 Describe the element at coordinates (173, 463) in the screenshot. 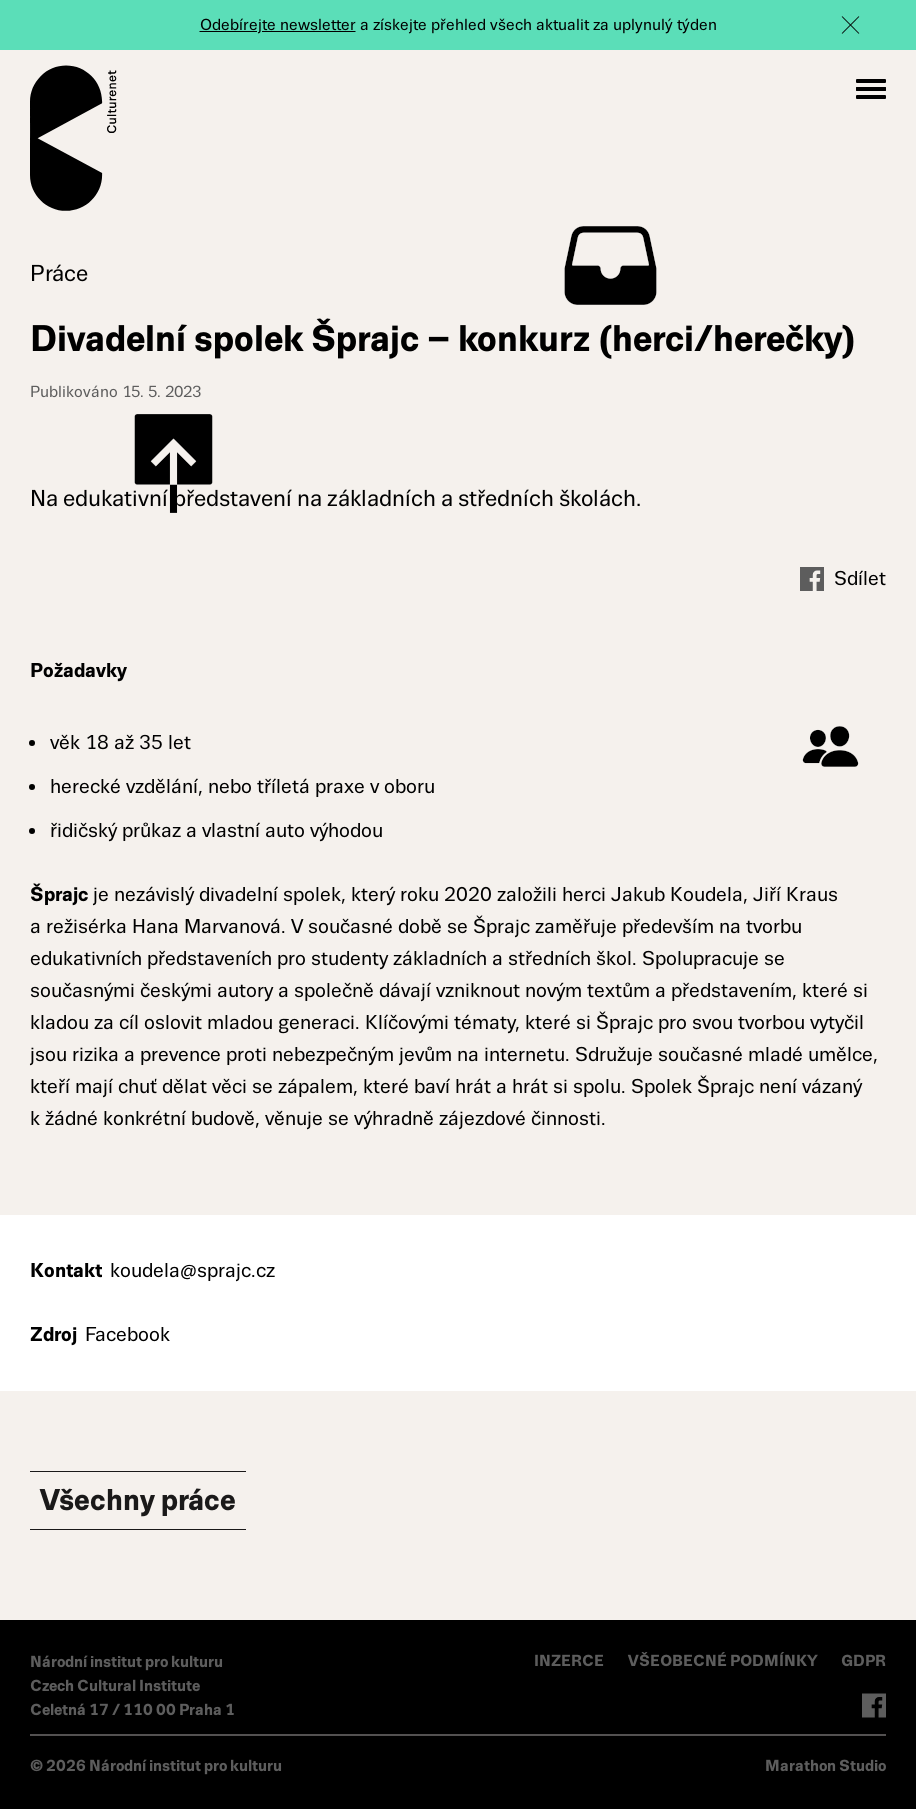

I see `upload or push content to a server` at that location.